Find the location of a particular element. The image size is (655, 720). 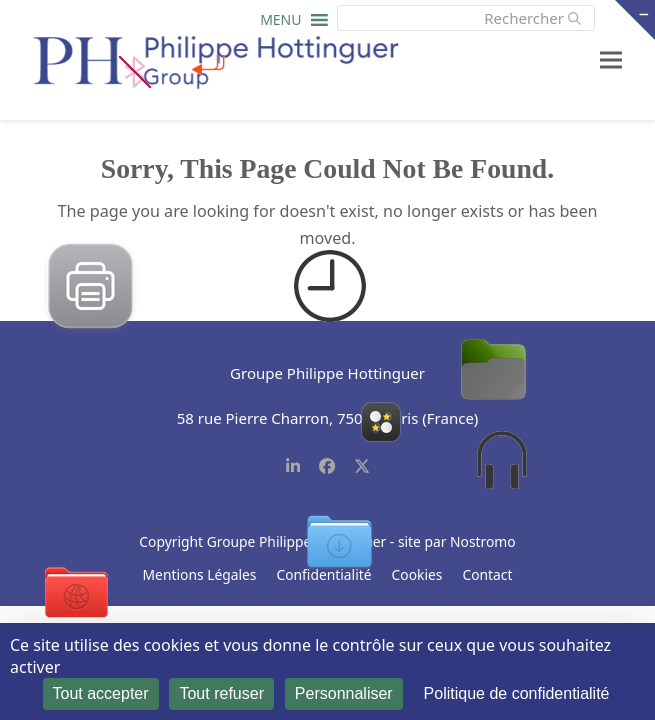

open the audio player app is located at coordinates (502, 460).